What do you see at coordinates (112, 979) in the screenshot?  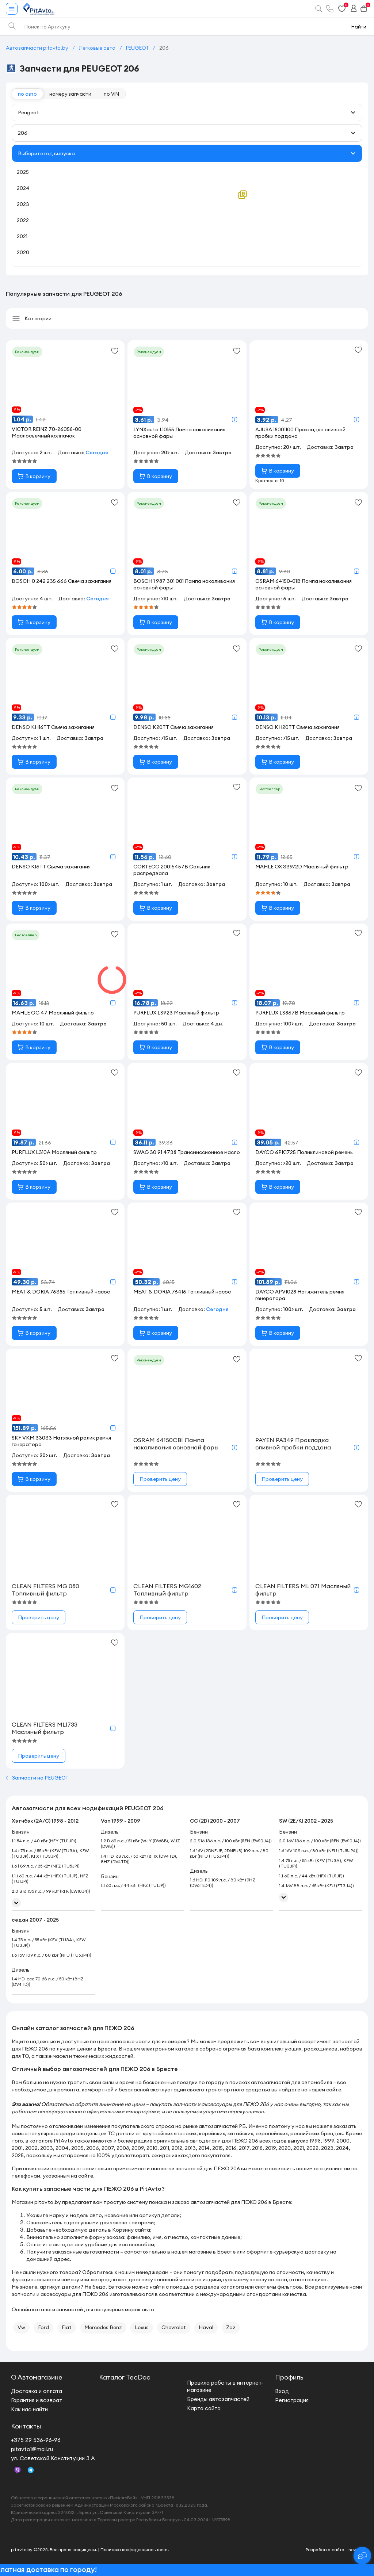 I see `loading or processing in progress` at bounding box center [112, 979].